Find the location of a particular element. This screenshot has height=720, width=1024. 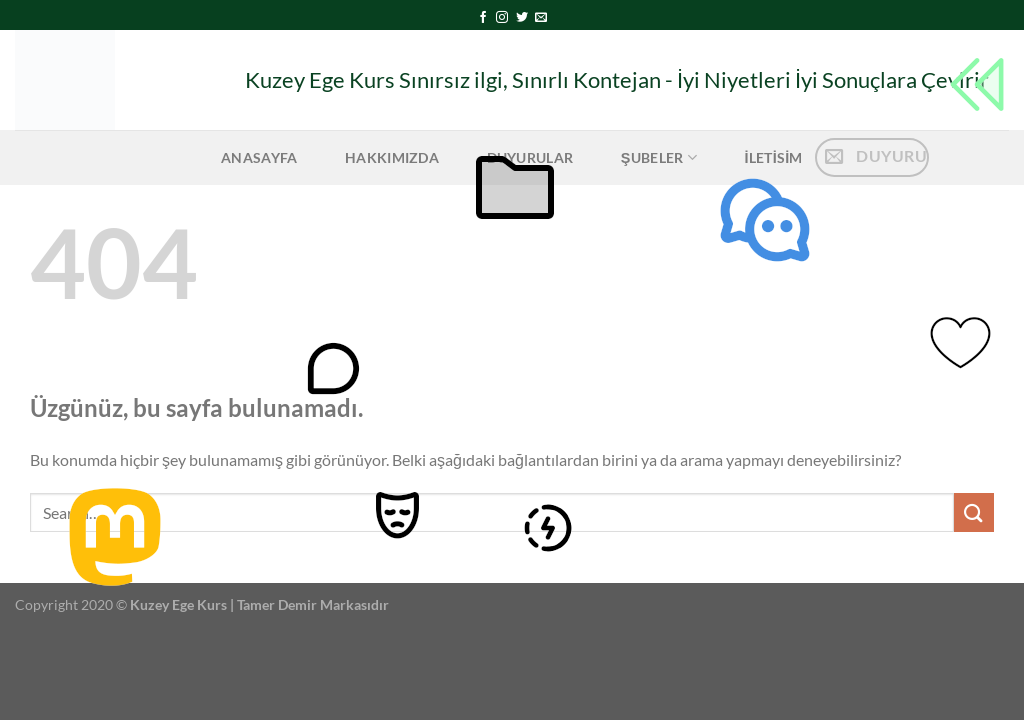

indicates sad or negative emotion is located at coordinates (397, 513).